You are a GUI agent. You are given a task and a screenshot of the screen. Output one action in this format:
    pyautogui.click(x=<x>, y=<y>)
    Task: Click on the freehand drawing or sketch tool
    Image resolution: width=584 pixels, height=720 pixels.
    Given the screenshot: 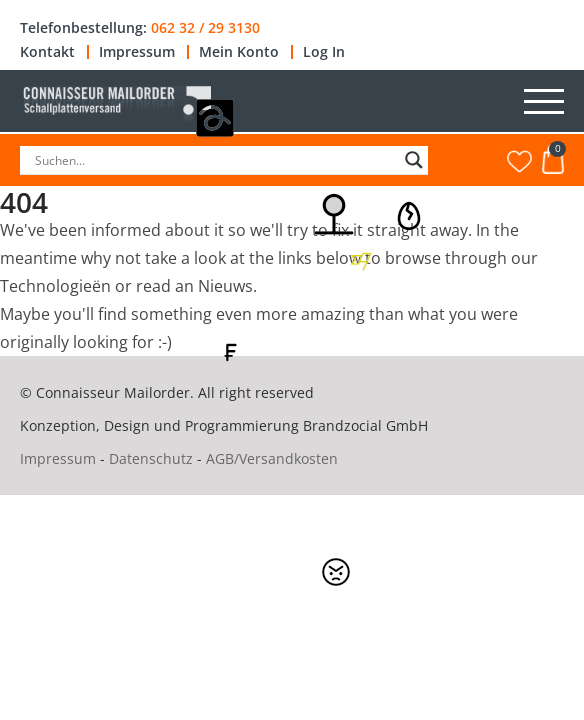 What is the action you would take?
    pyautogui.click(x=215, y=118)
    